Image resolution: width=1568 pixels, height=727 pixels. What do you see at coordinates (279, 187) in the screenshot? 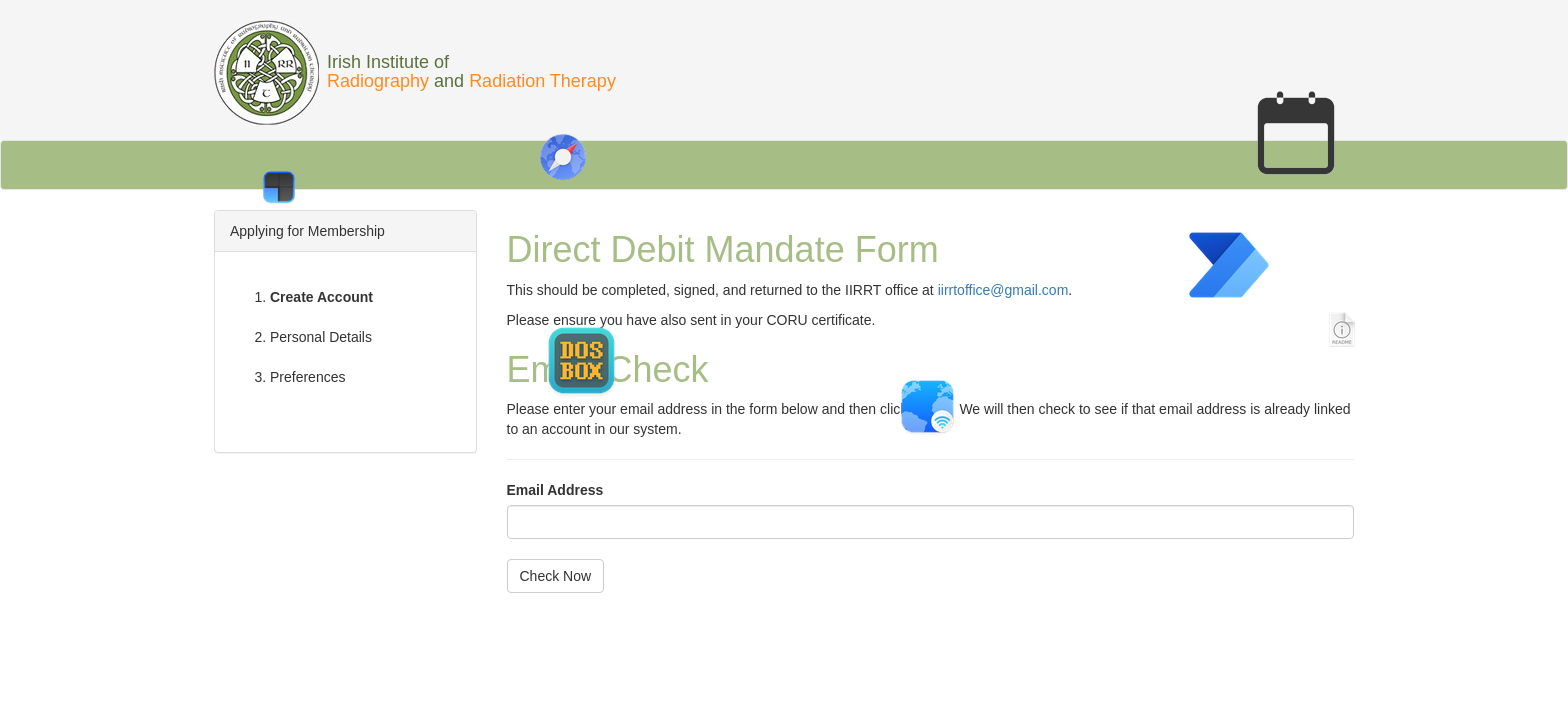
I see `switch to the bottom-left workspace` at bounding box center [279, 187].